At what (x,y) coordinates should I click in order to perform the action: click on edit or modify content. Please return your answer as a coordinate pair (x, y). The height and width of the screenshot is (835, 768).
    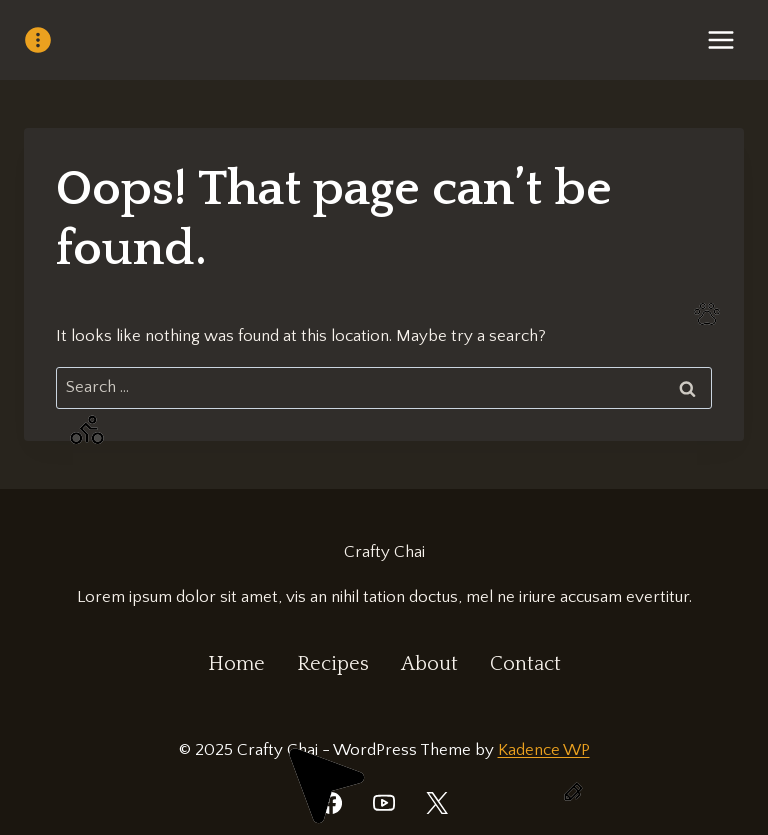
    Looking at the image, I should click on (573, 792).